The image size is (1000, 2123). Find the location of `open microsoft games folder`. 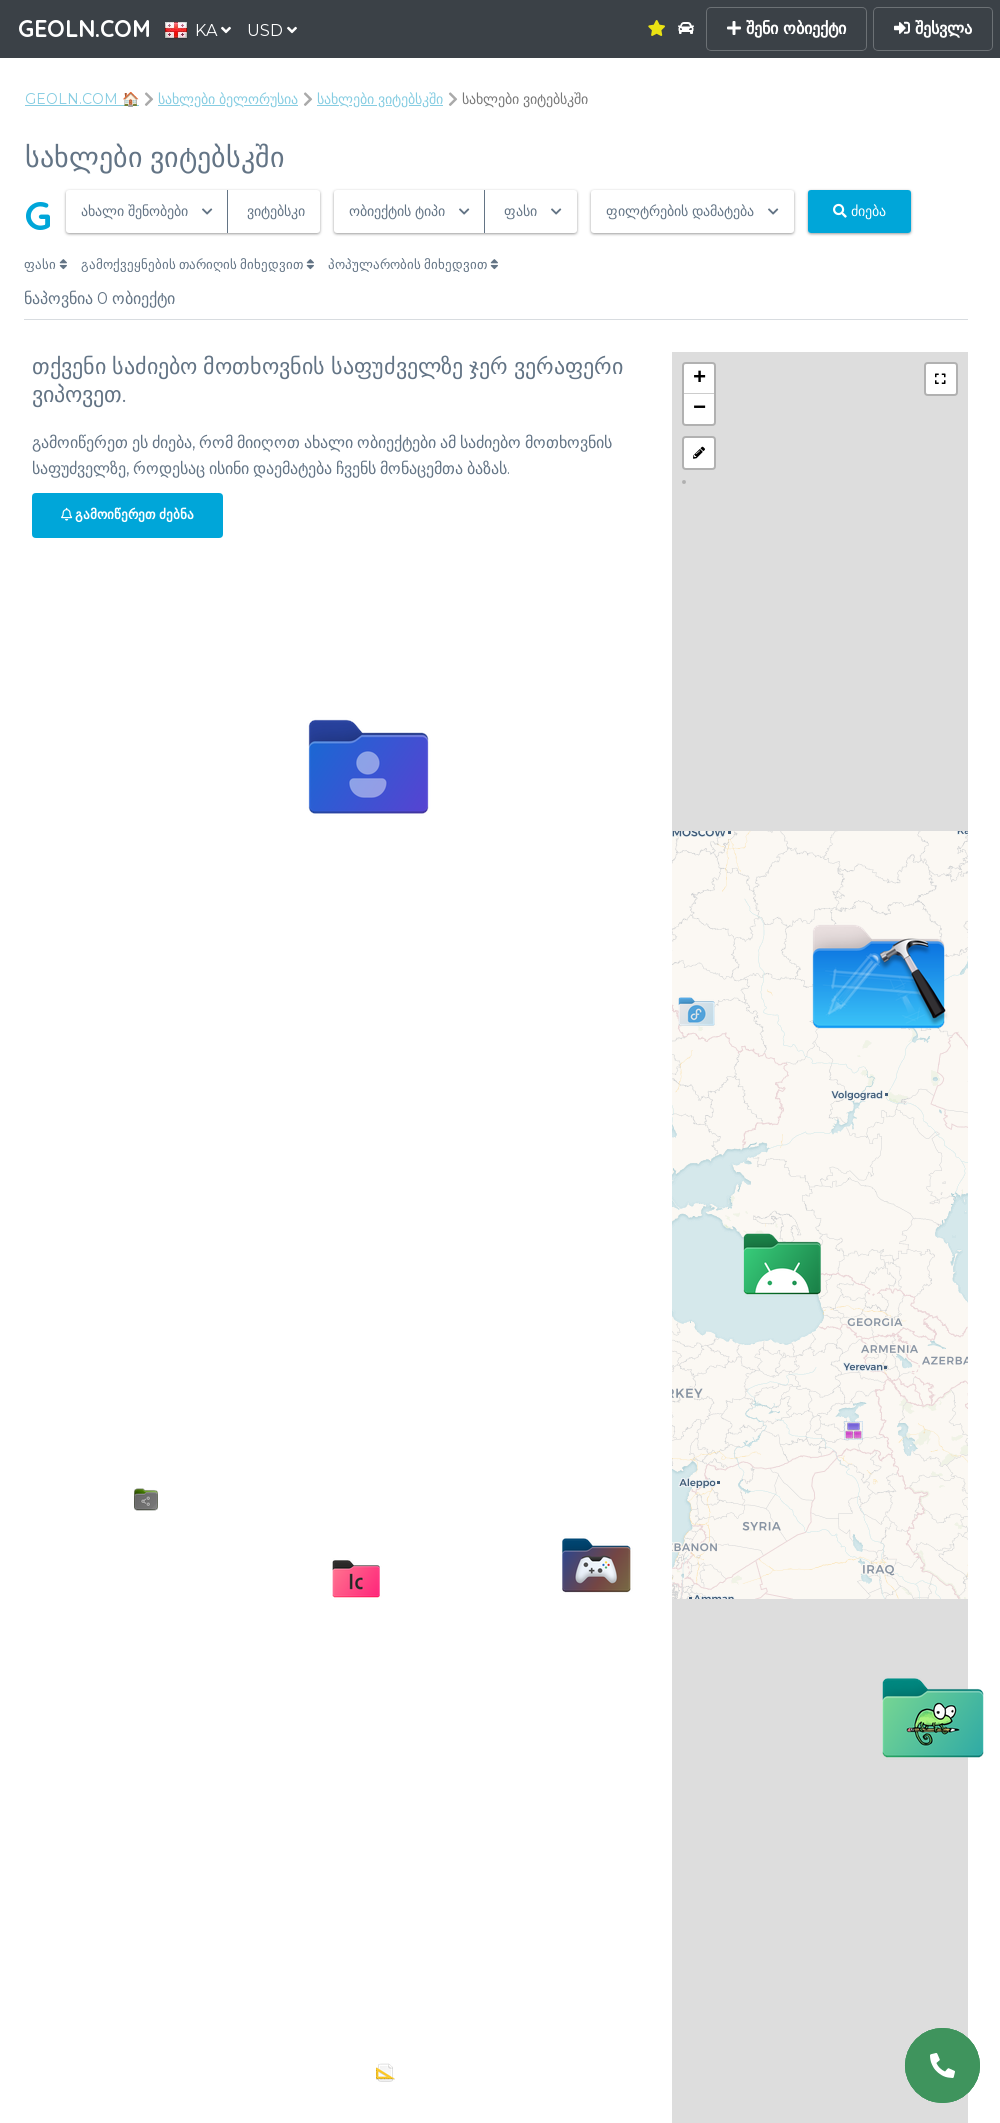

open microsoft games folder is located at coordinates (596, 1567).